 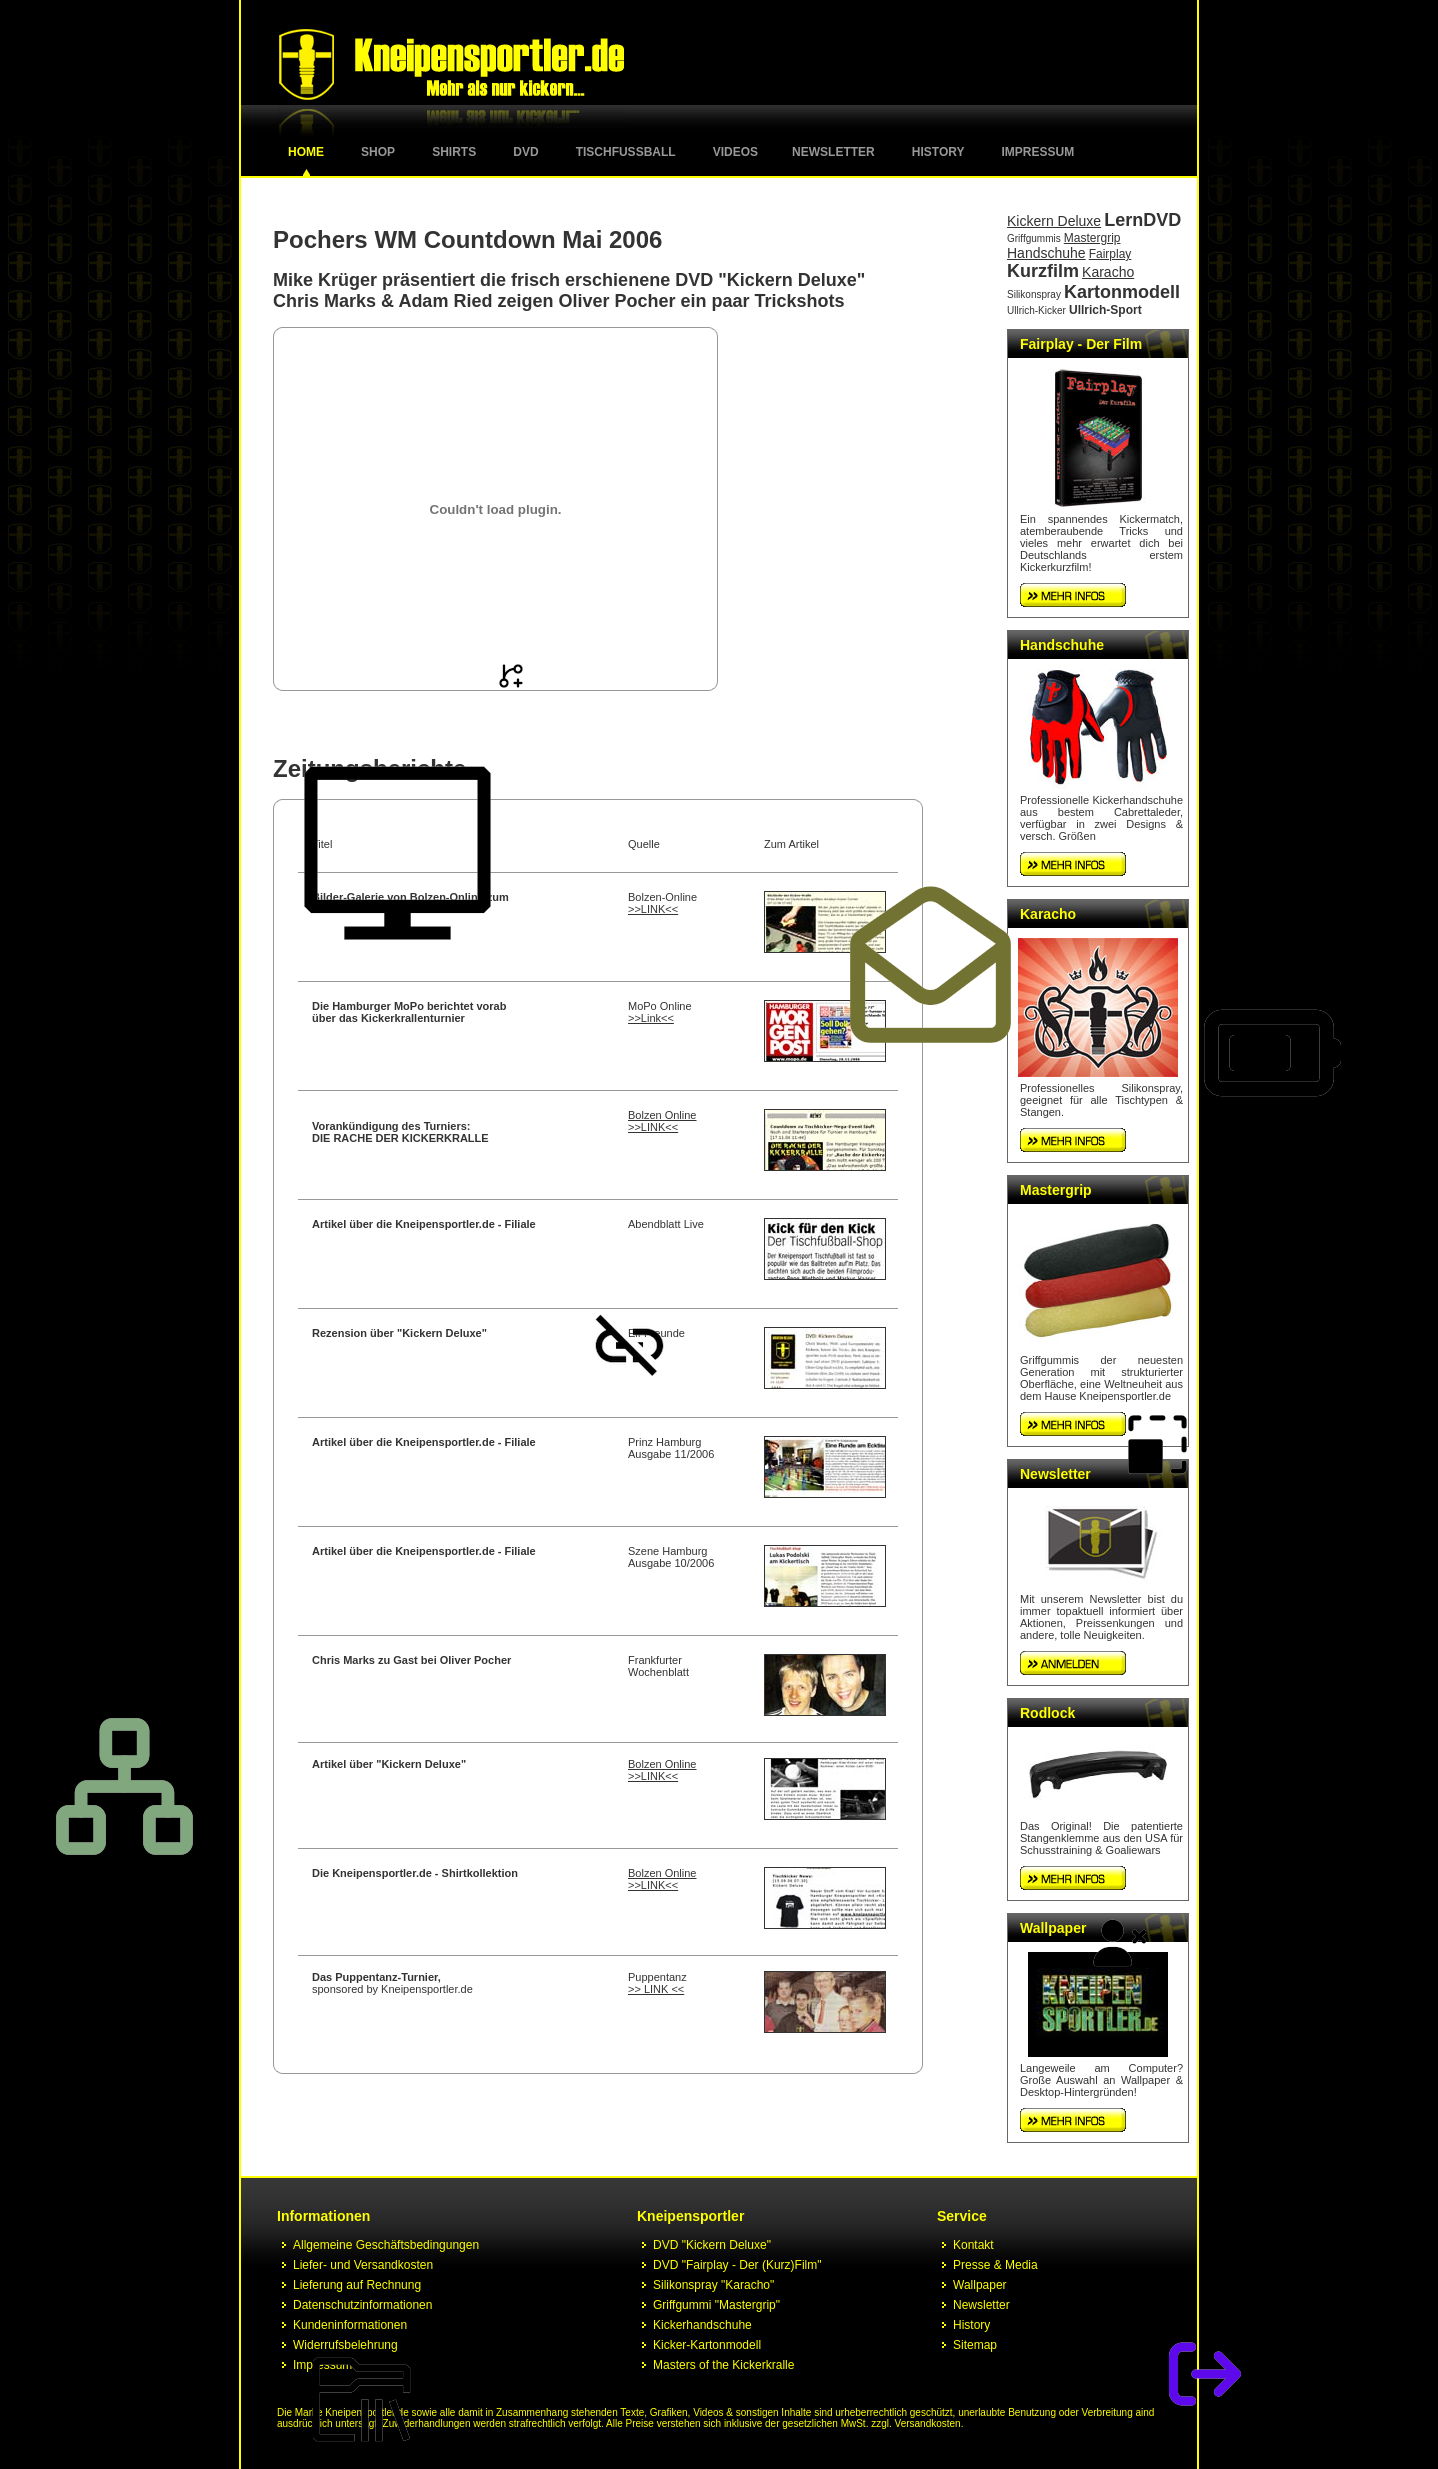 What do you see at coordinates (124, 1786) in the screenshot?
I see `view network topology or connections` at bounding box center [124, 1786].